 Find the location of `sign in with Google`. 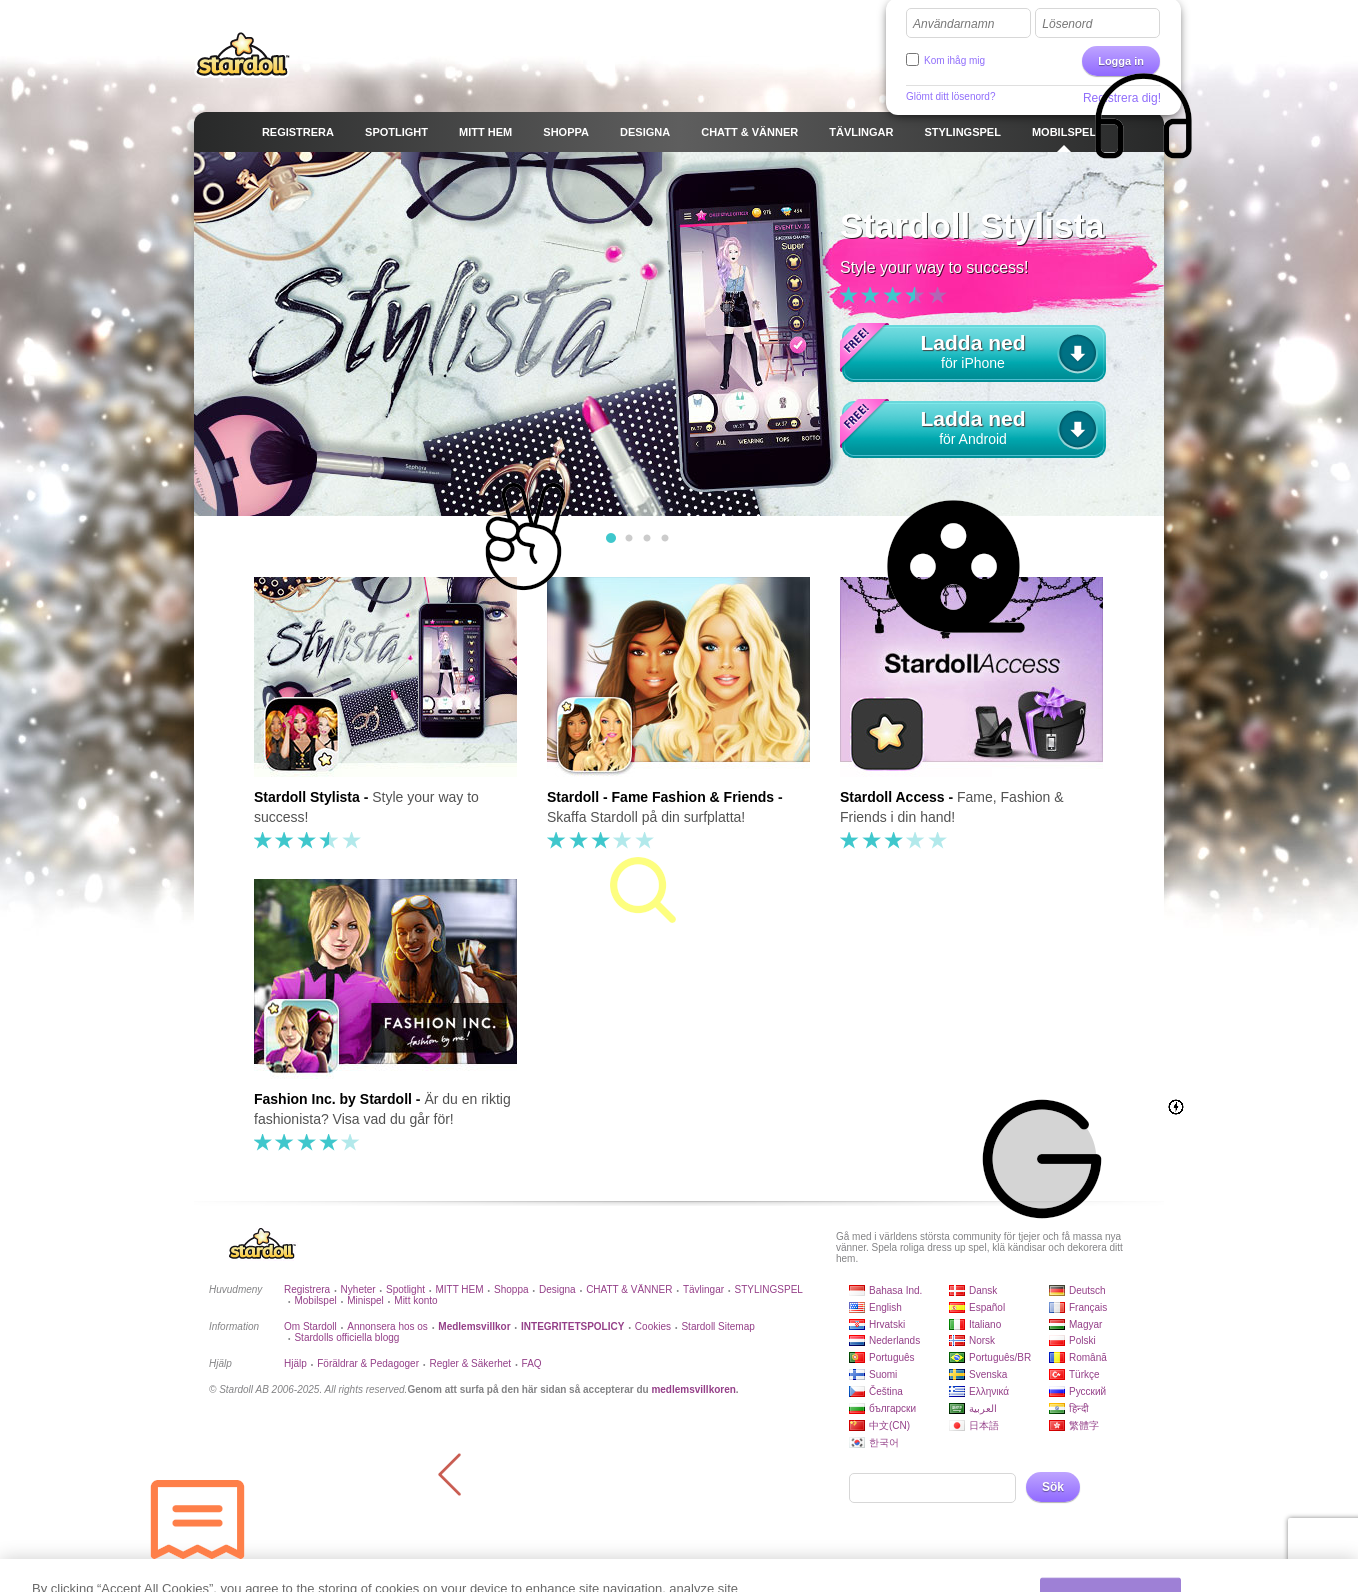

sign in with Google is located at coordinates (1042, 1159).